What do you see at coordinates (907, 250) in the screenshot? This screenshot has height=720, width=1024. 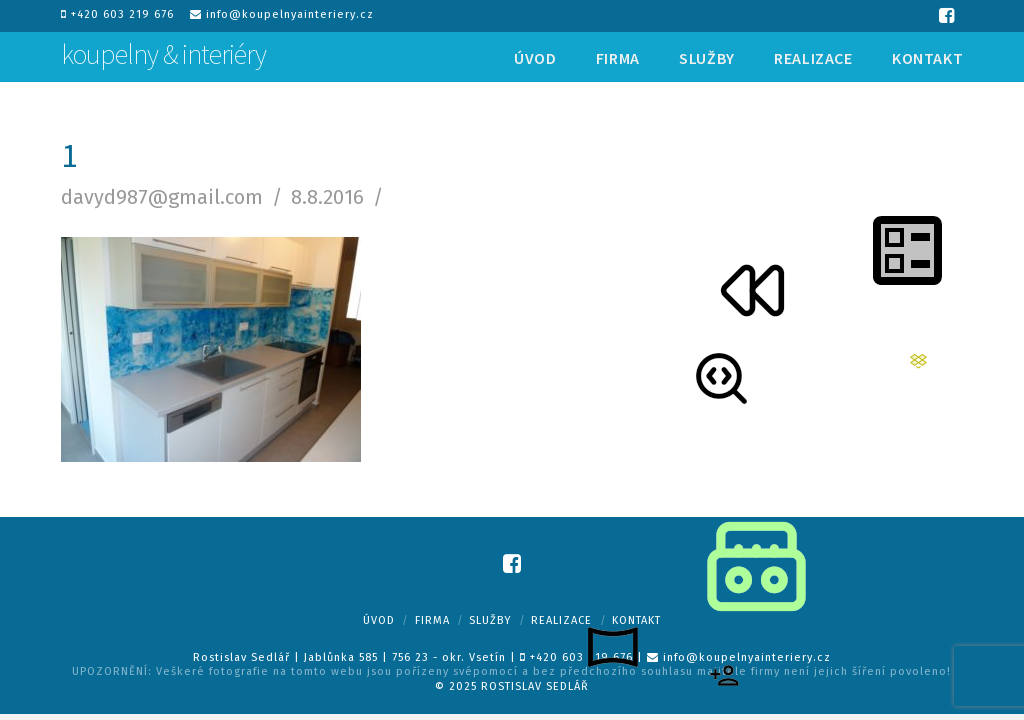 I see `view ballot or voting options` at bounding box center [907, 250].